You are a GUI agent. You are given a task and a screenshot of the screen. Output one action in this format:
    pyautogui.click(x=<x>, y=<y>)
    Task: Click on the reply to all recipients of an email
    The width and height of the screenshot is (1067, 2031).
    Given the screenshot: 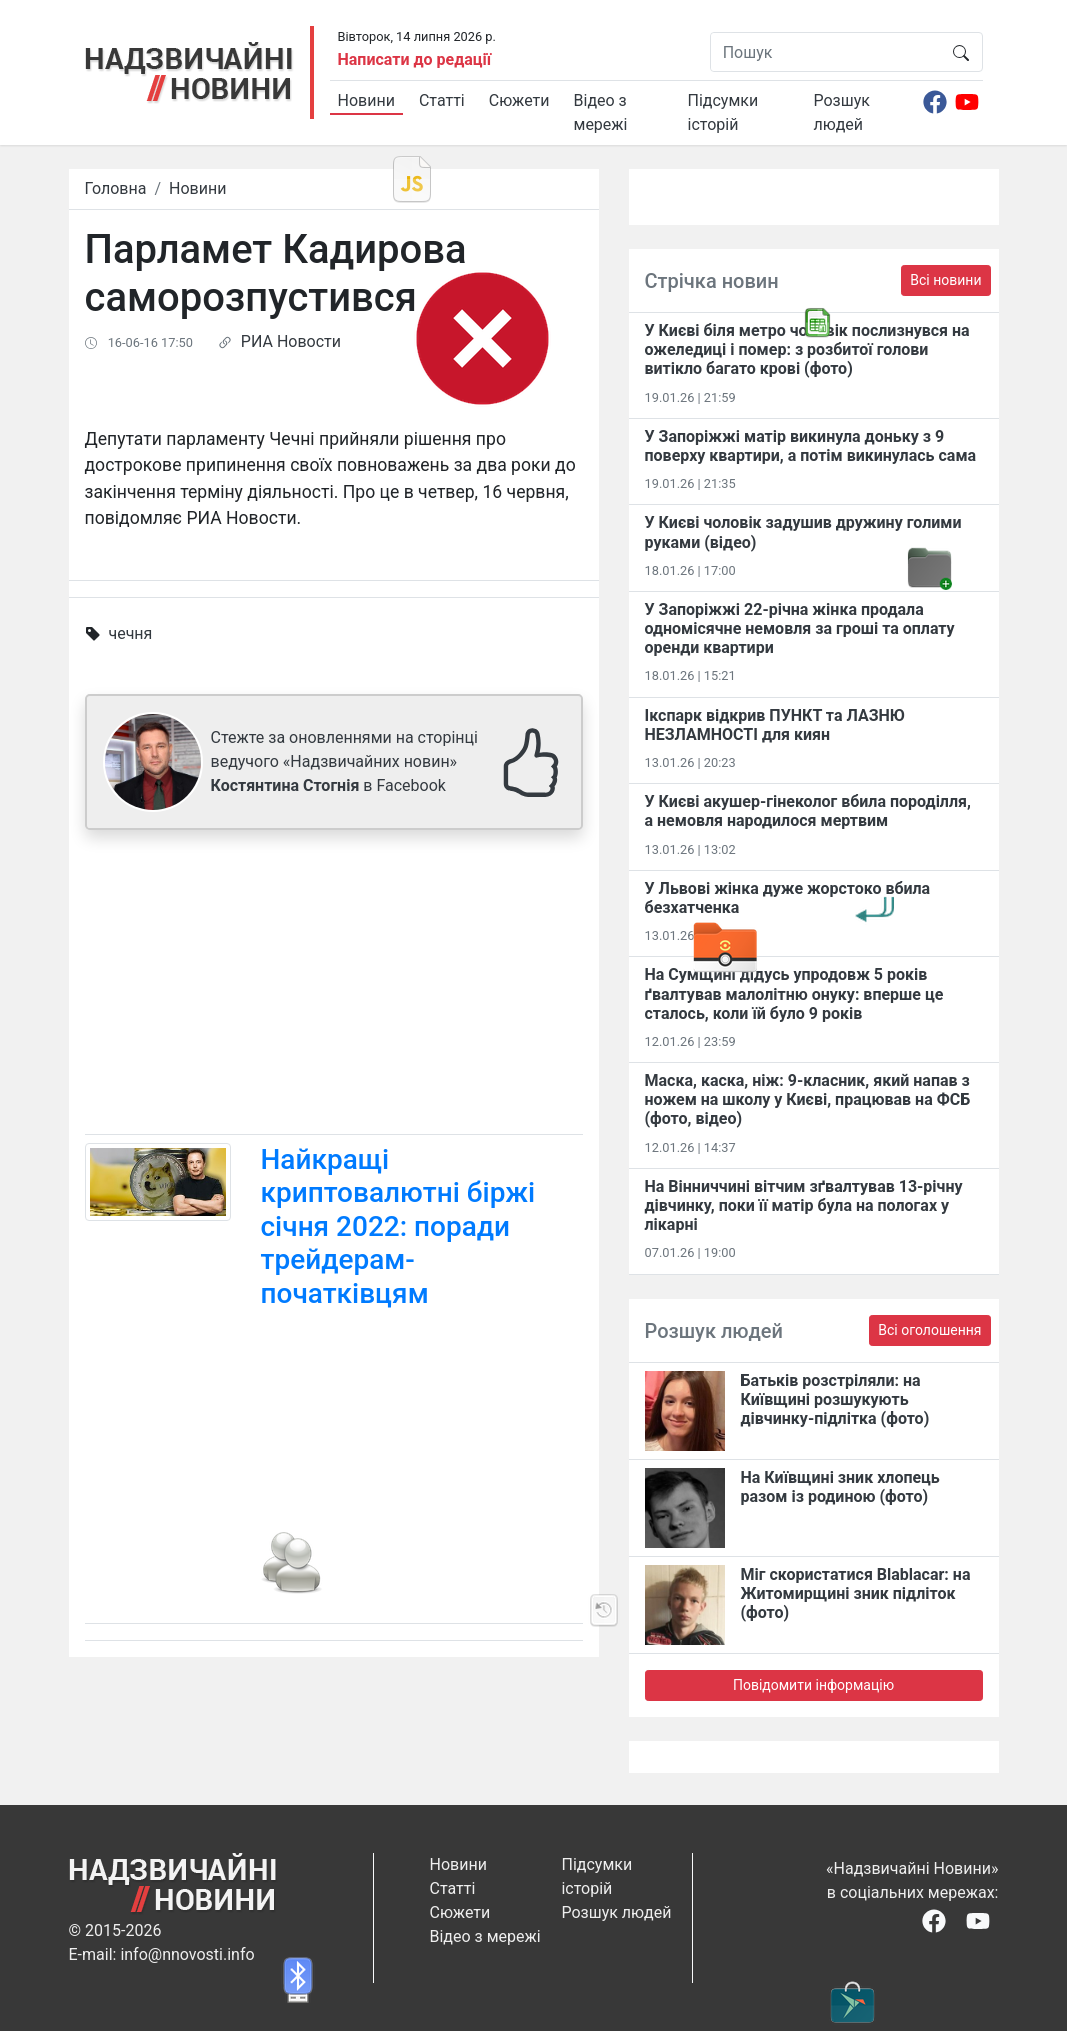 What is the action you would take?
    pyautogui.click(x=874, y=907)
    